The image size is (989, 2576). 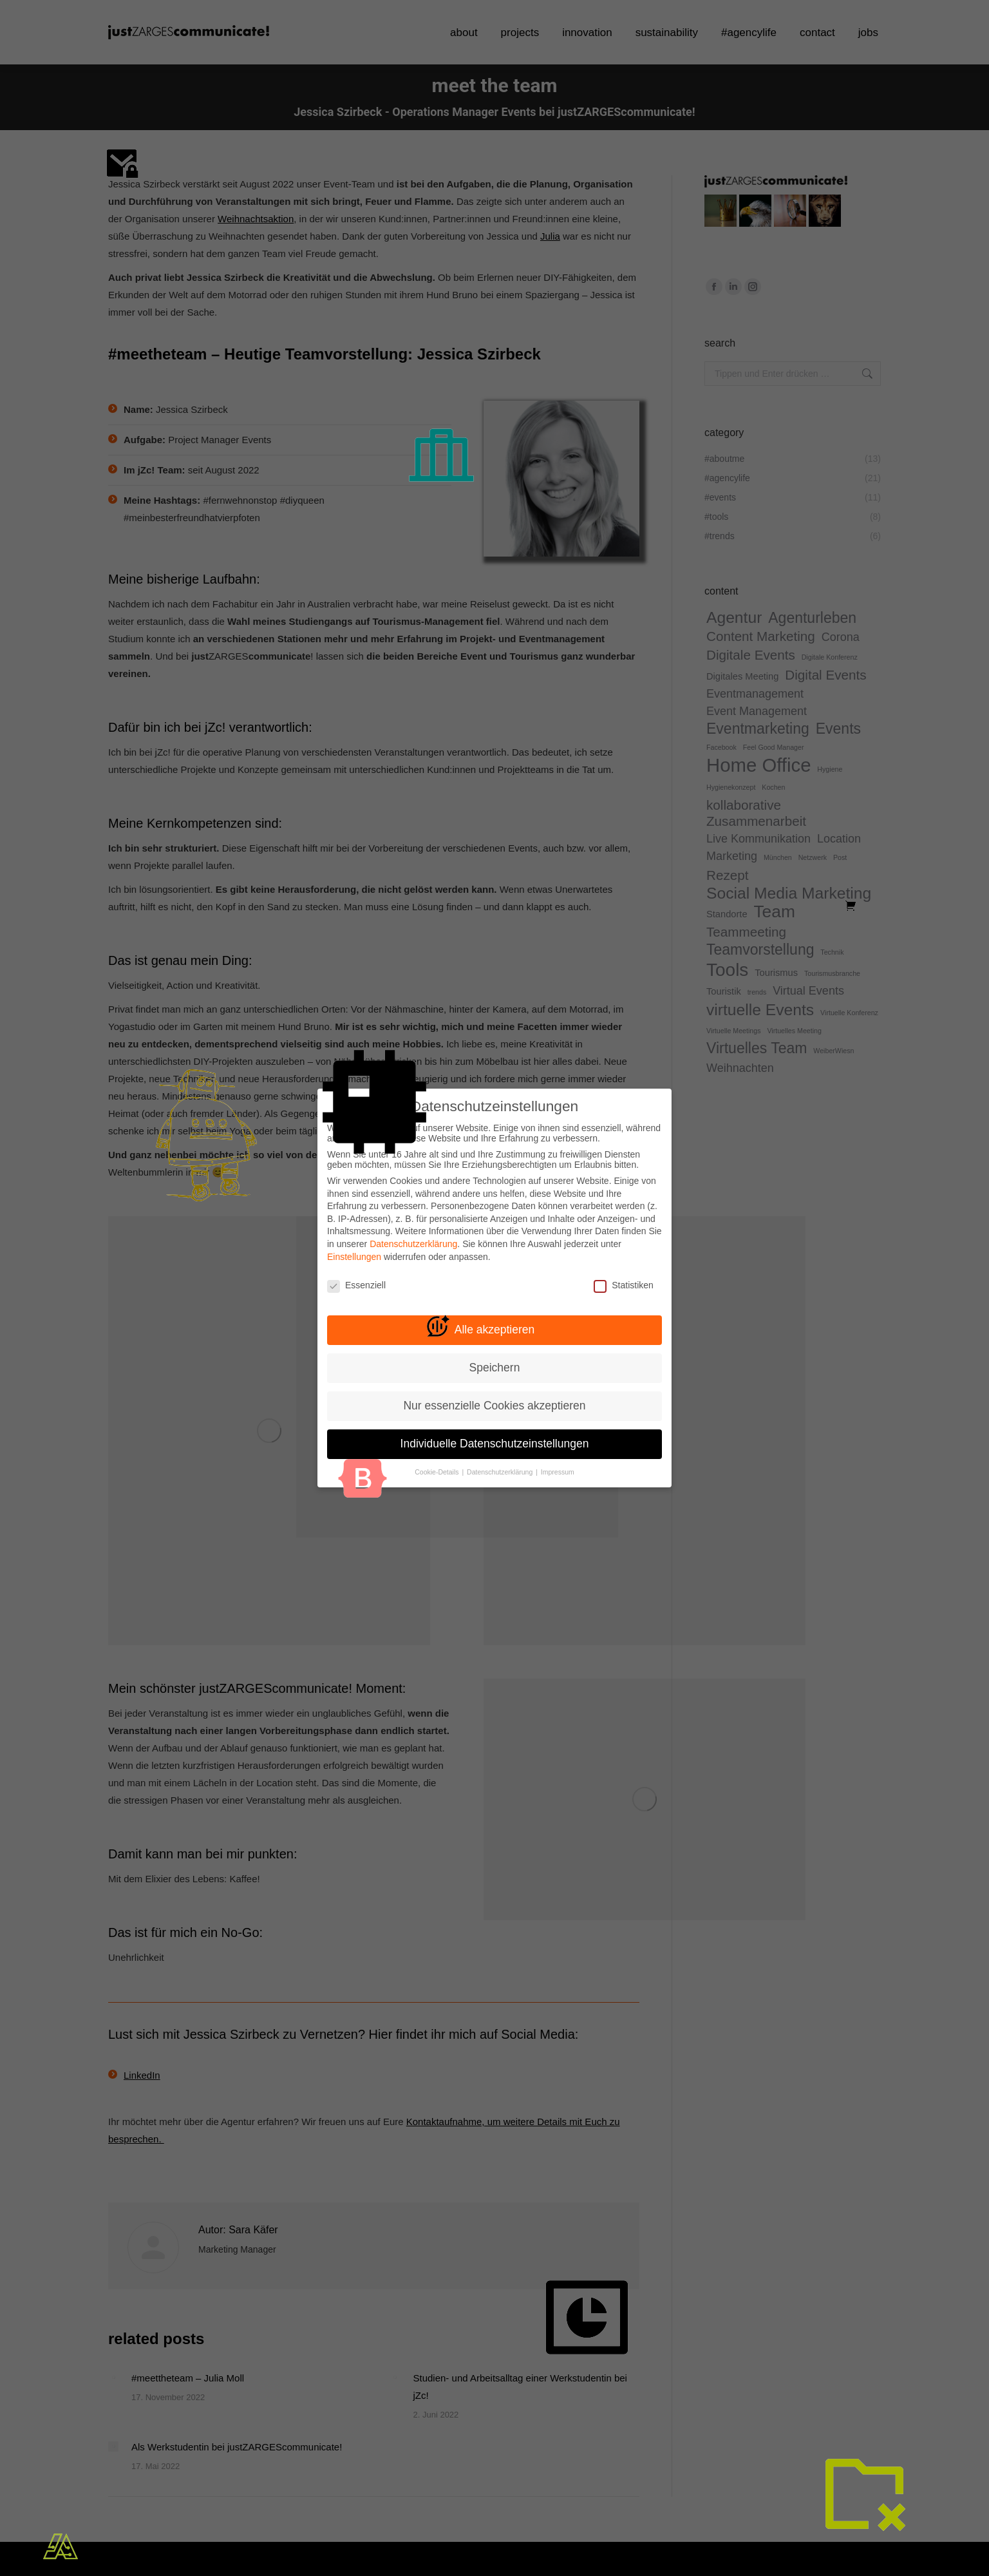 What do you see at coordinates (61, 2546) in the screenshot?
I see `visit The Algorithms website or repository` at bounding box center [61, 2546].